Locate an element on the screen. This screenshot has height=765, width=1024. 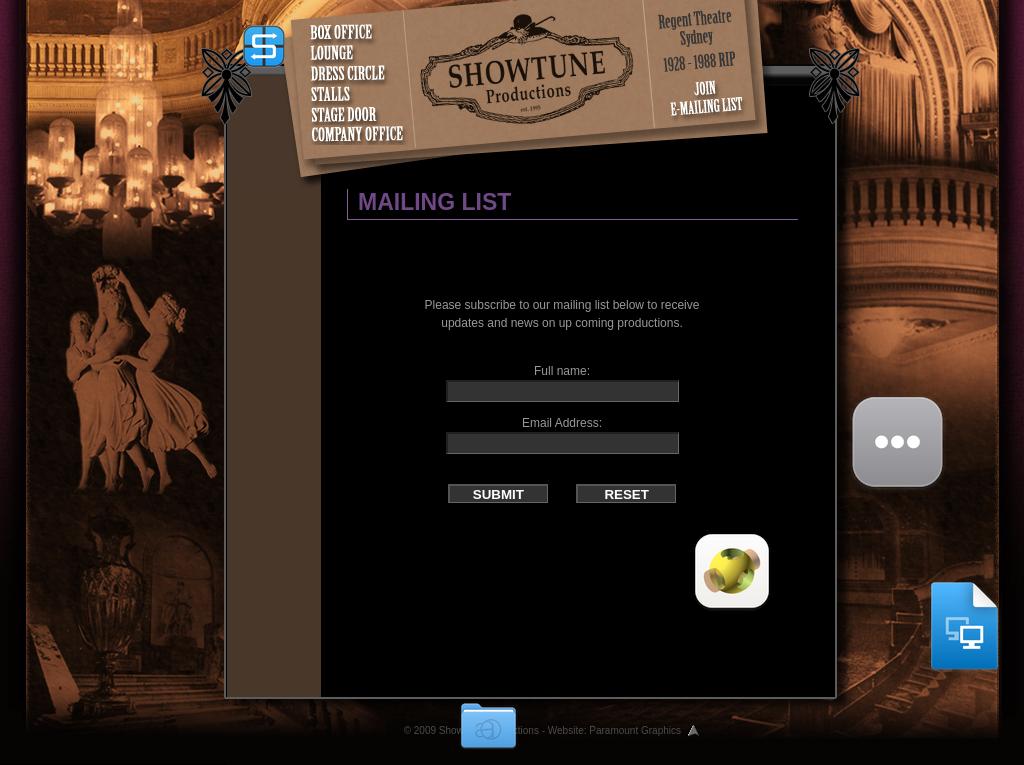
configure windows file sharing settings is located at coordinates (264, 47).